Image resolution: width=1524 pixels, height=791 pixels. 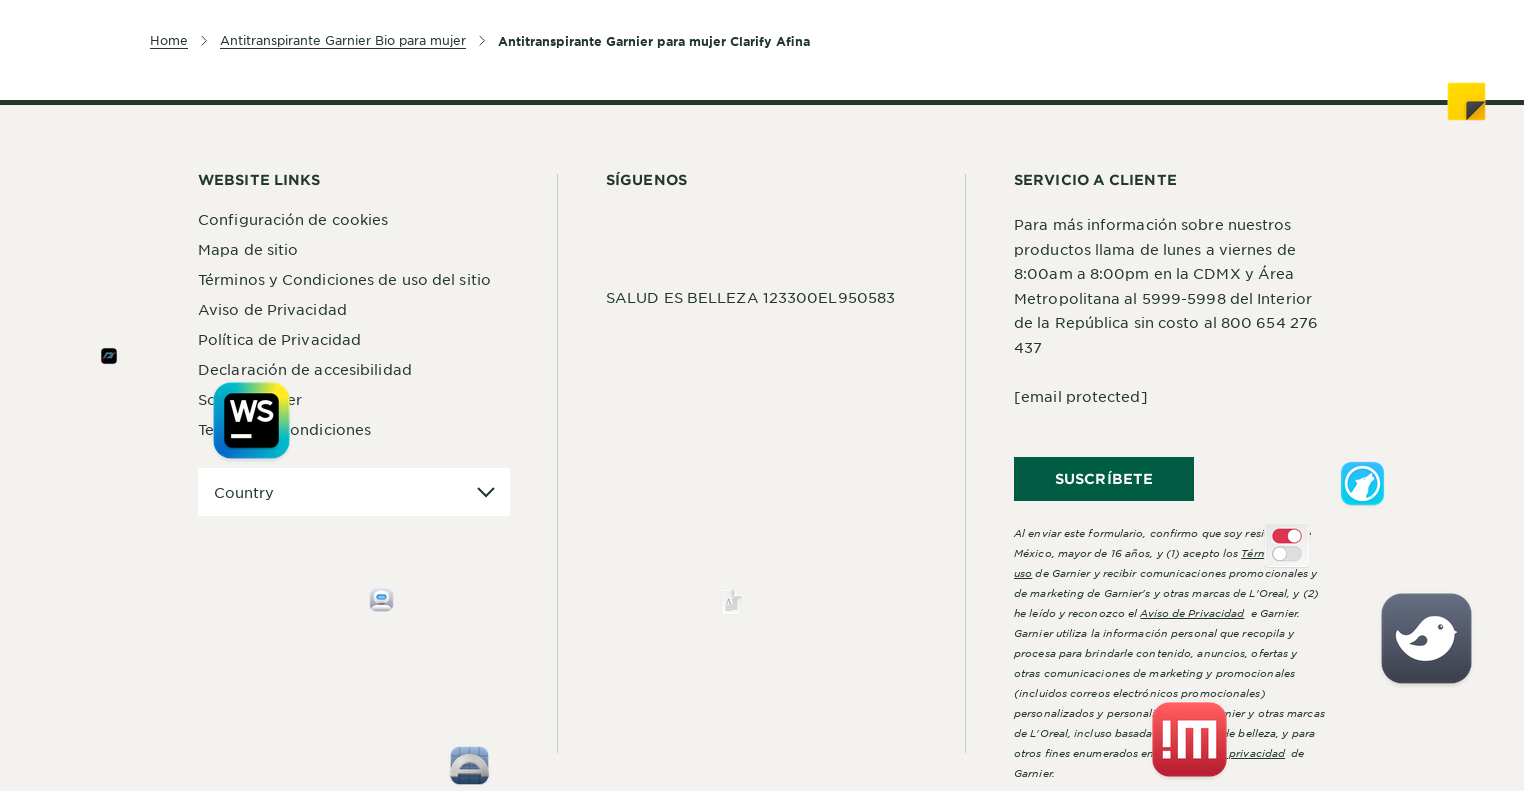 I want to click on launch need for speed rivals game, so click(x=109, y=356).